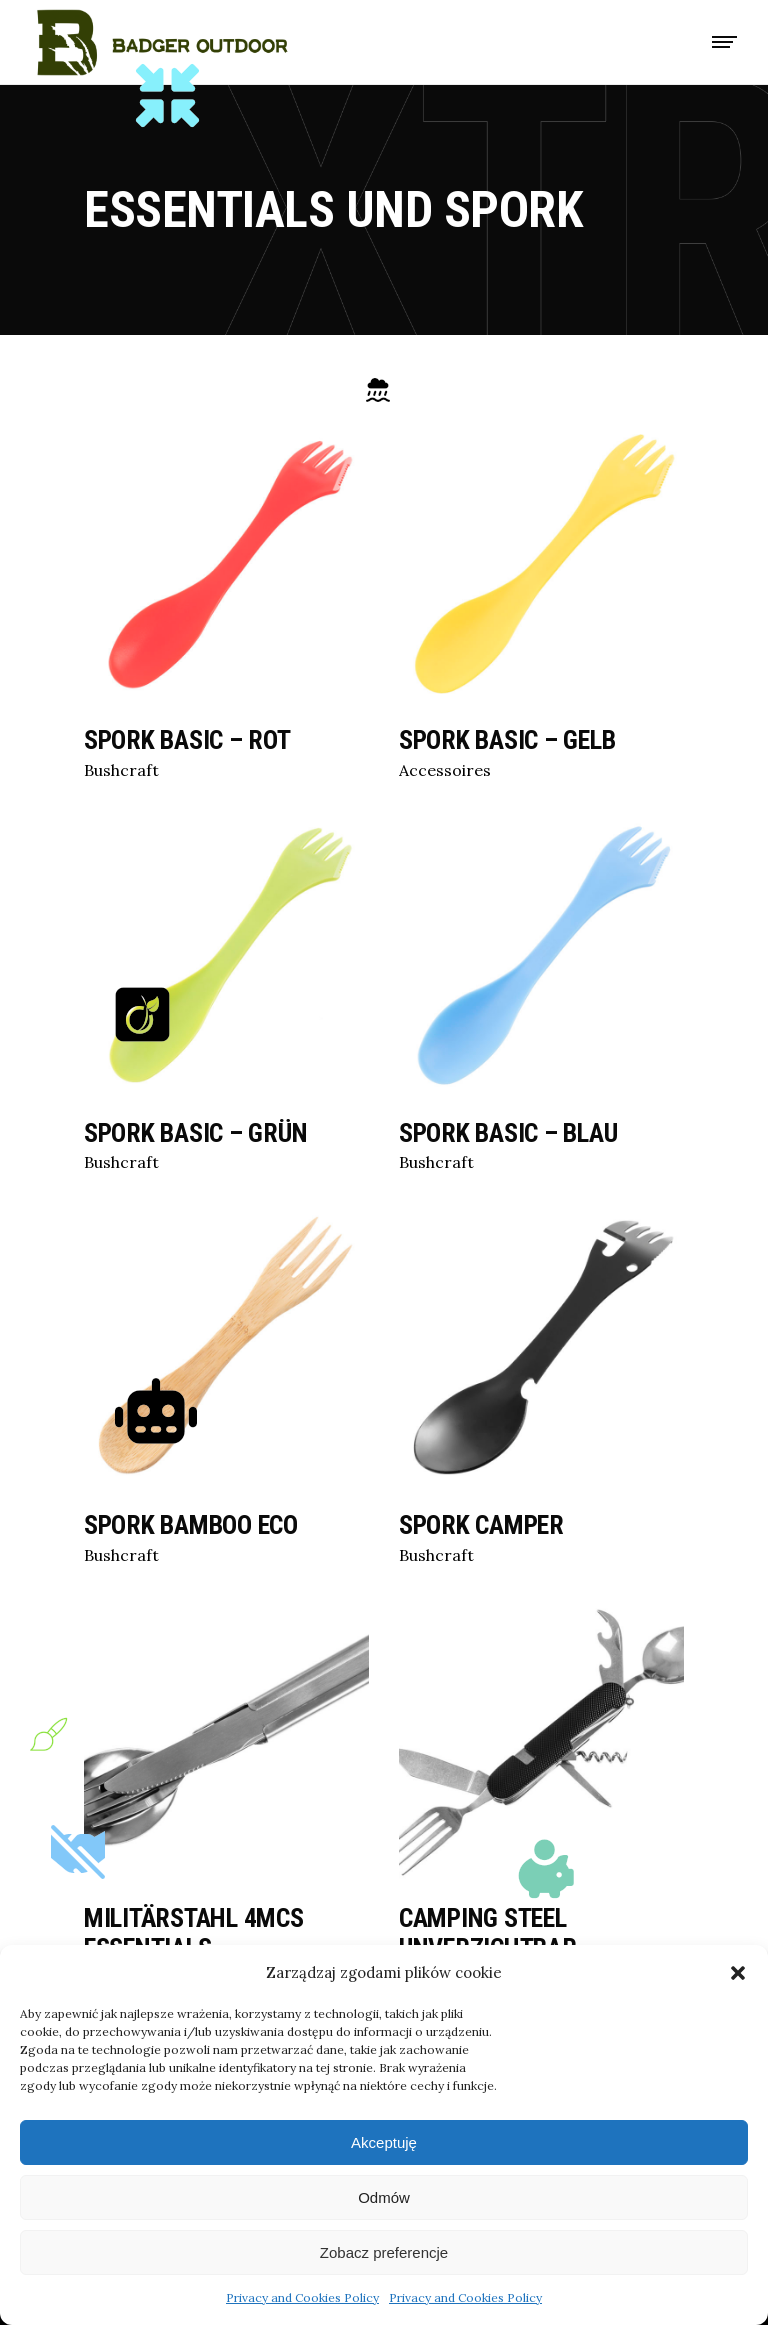  Describe the element at coordinates (142, 1014) in the screenshot. I see `open viadeo professional networking app` at that location.